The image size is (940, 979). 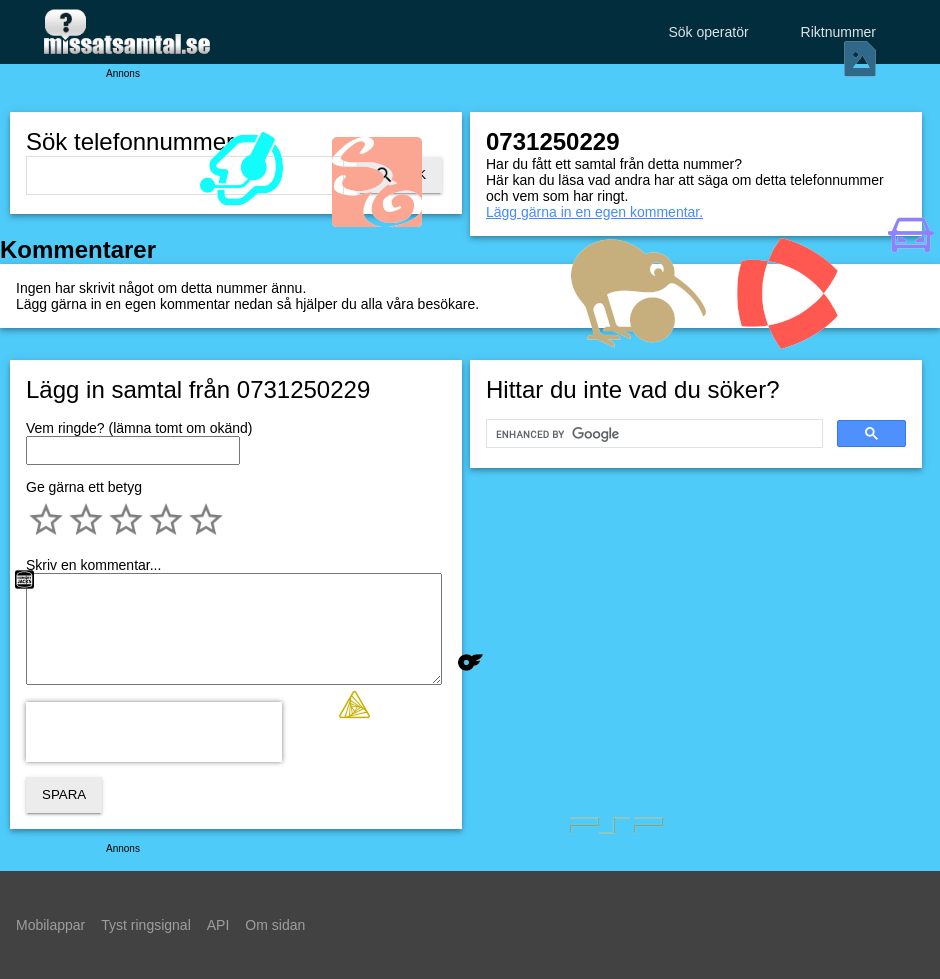 What do you see at coordinates (24, 579) in the screenshot?
I see `open the Hungry Jack's app` at bounding box center [24, 579].